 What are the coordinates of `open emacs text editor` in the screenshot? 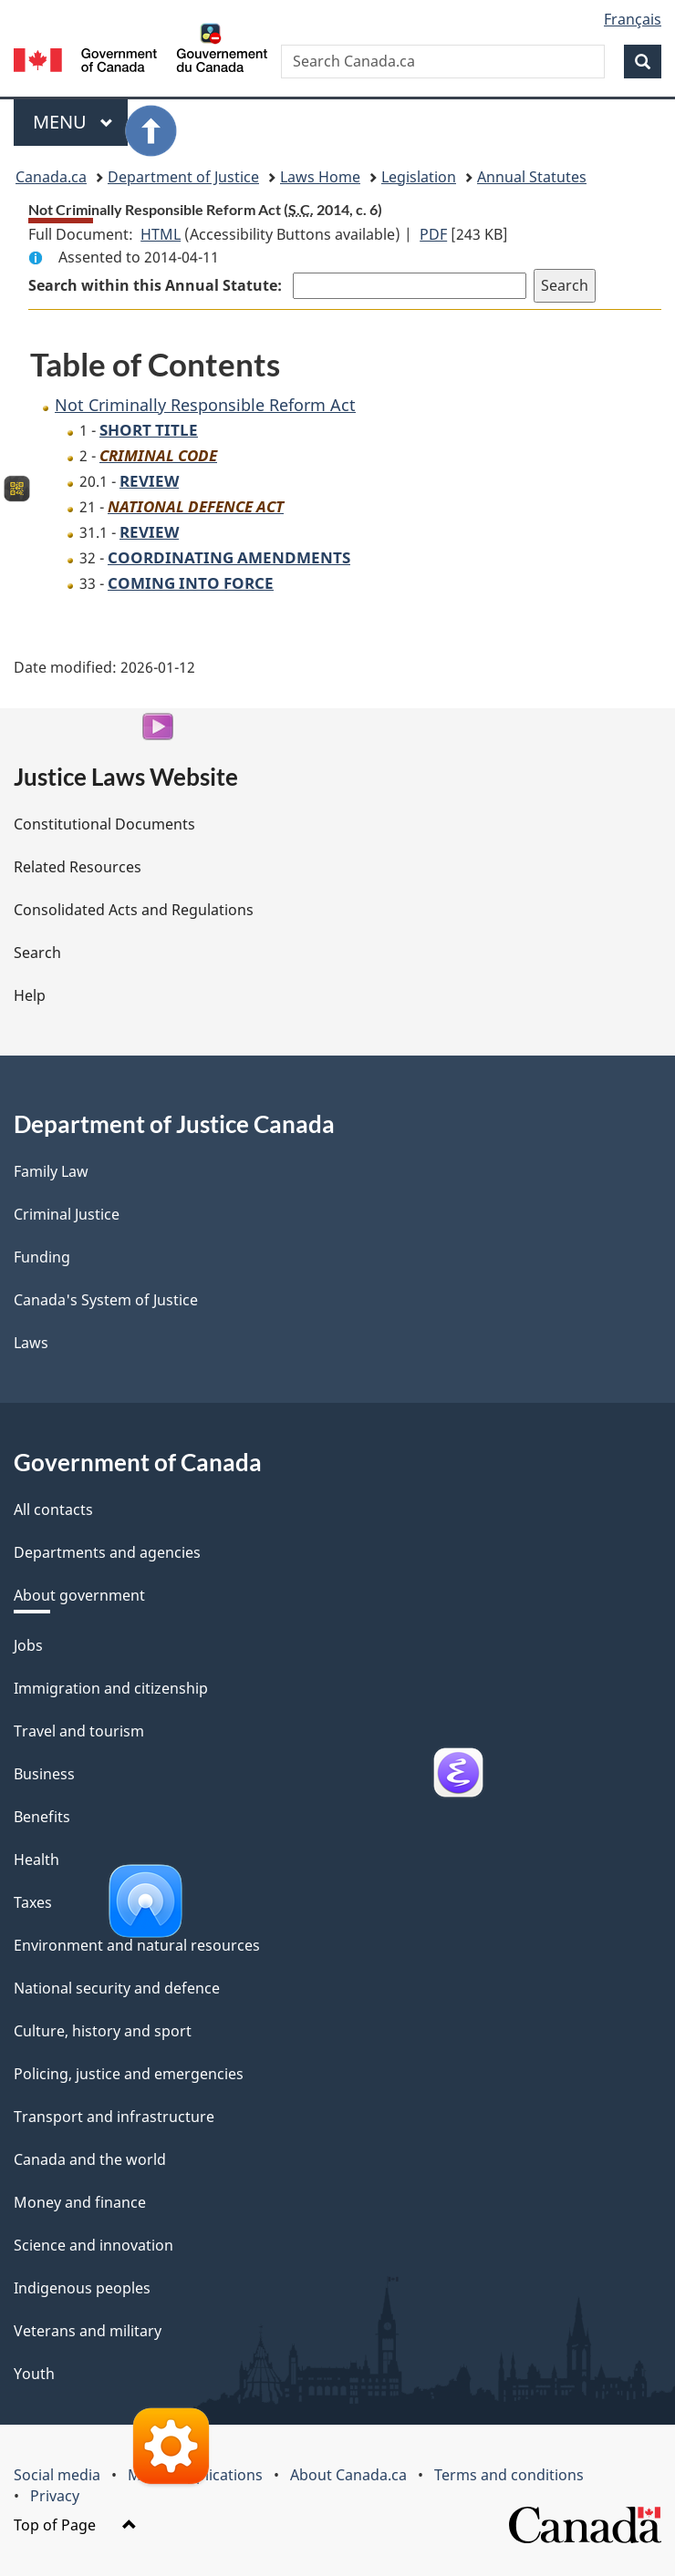 It's located at (458, 1772).